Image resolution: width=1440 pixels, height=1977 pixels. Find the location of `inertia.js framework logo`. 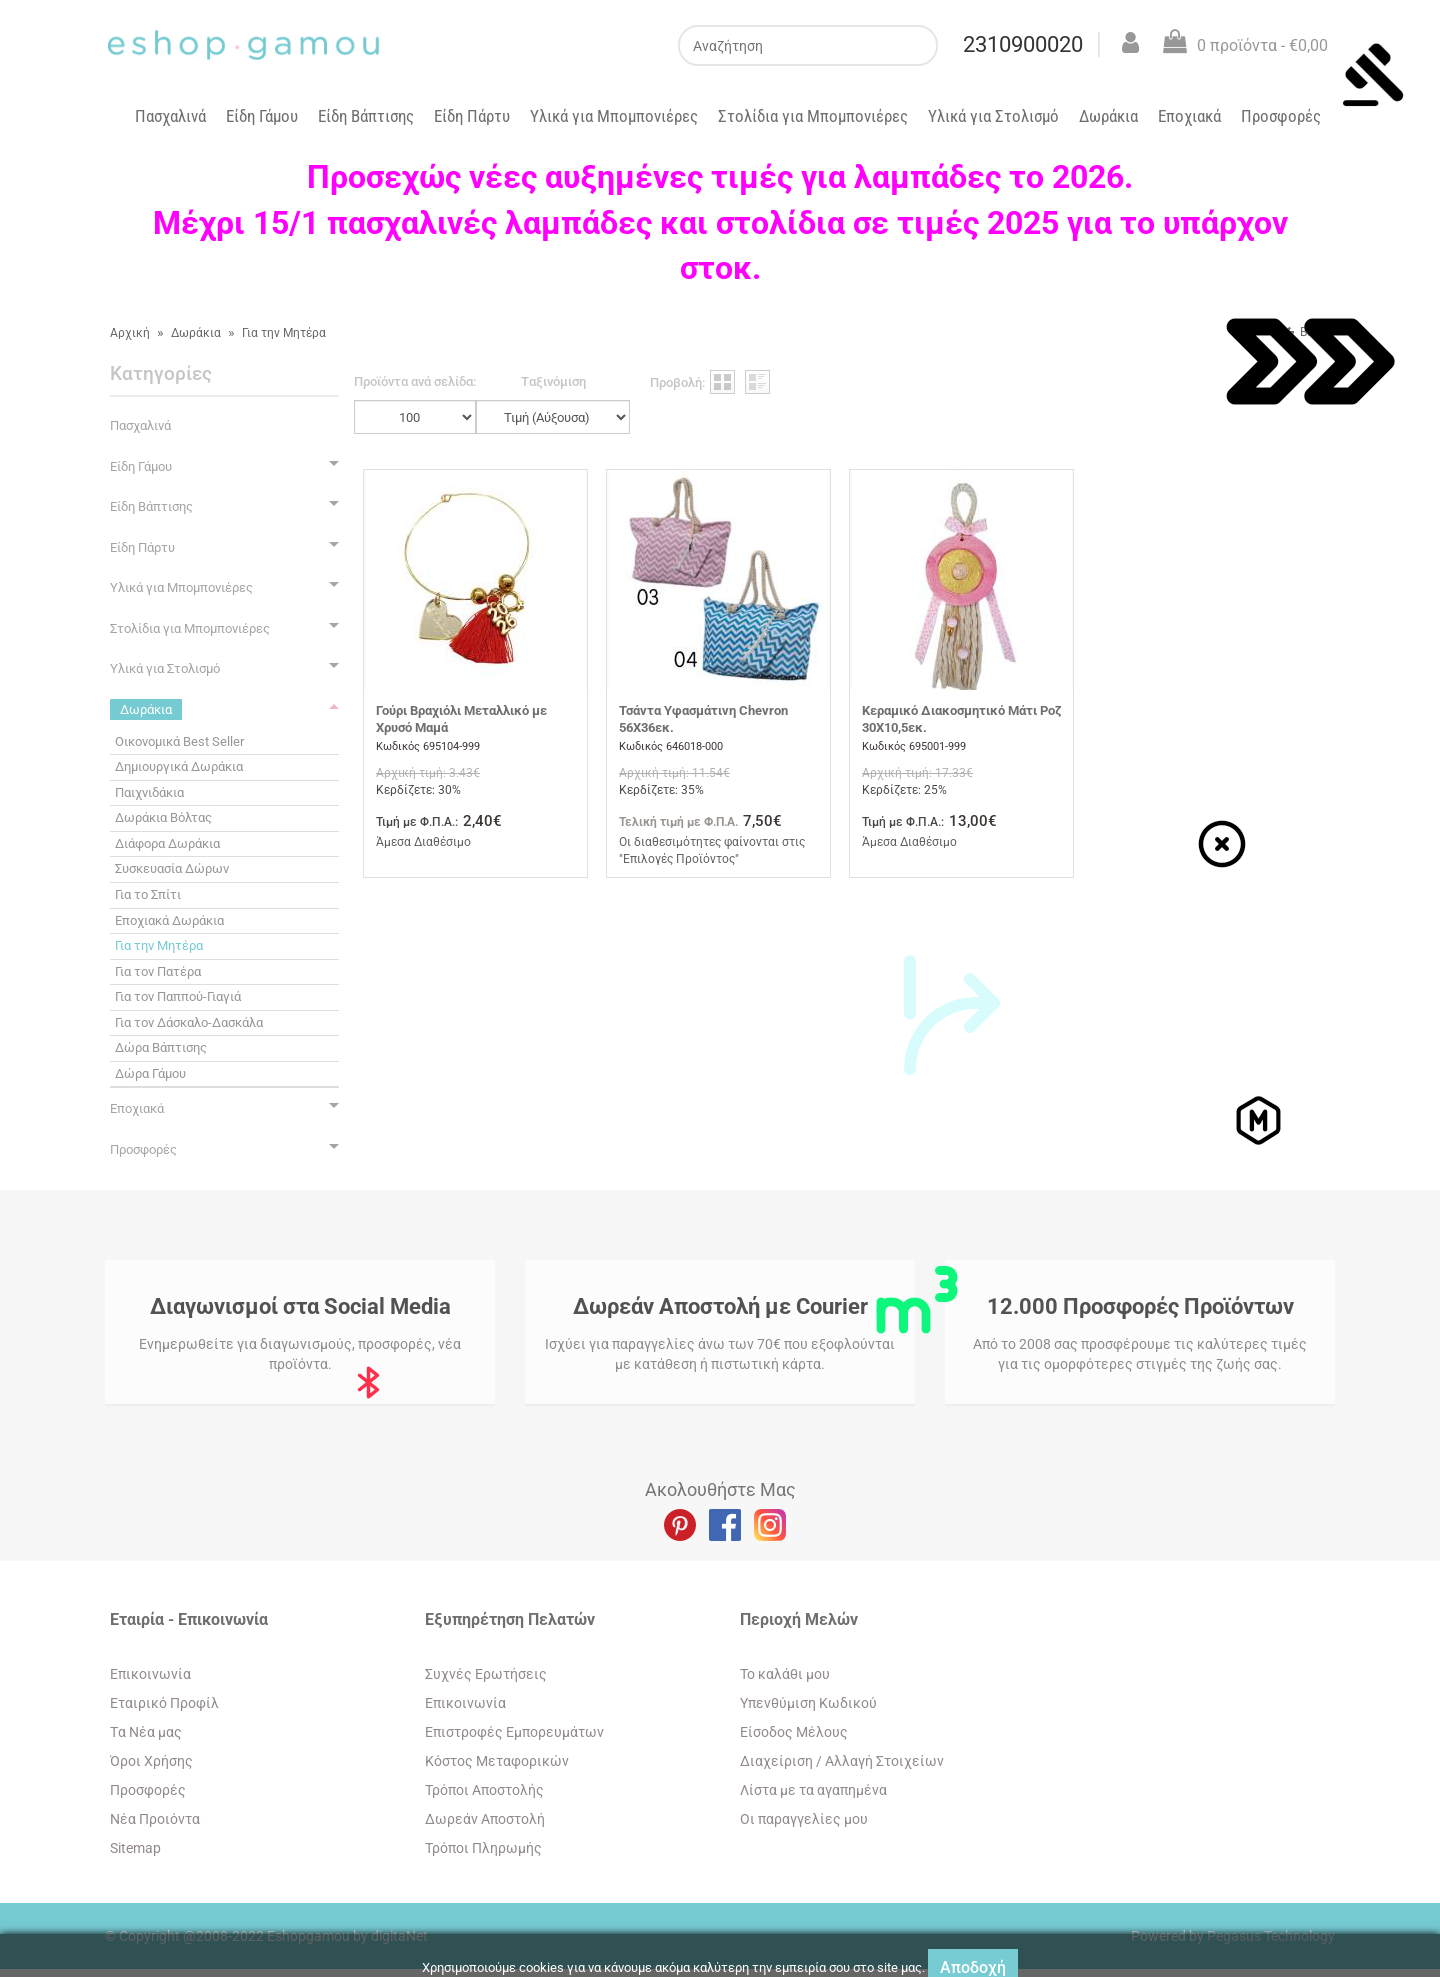

inertia.js framework logo is located at coordinates (1308, 361).